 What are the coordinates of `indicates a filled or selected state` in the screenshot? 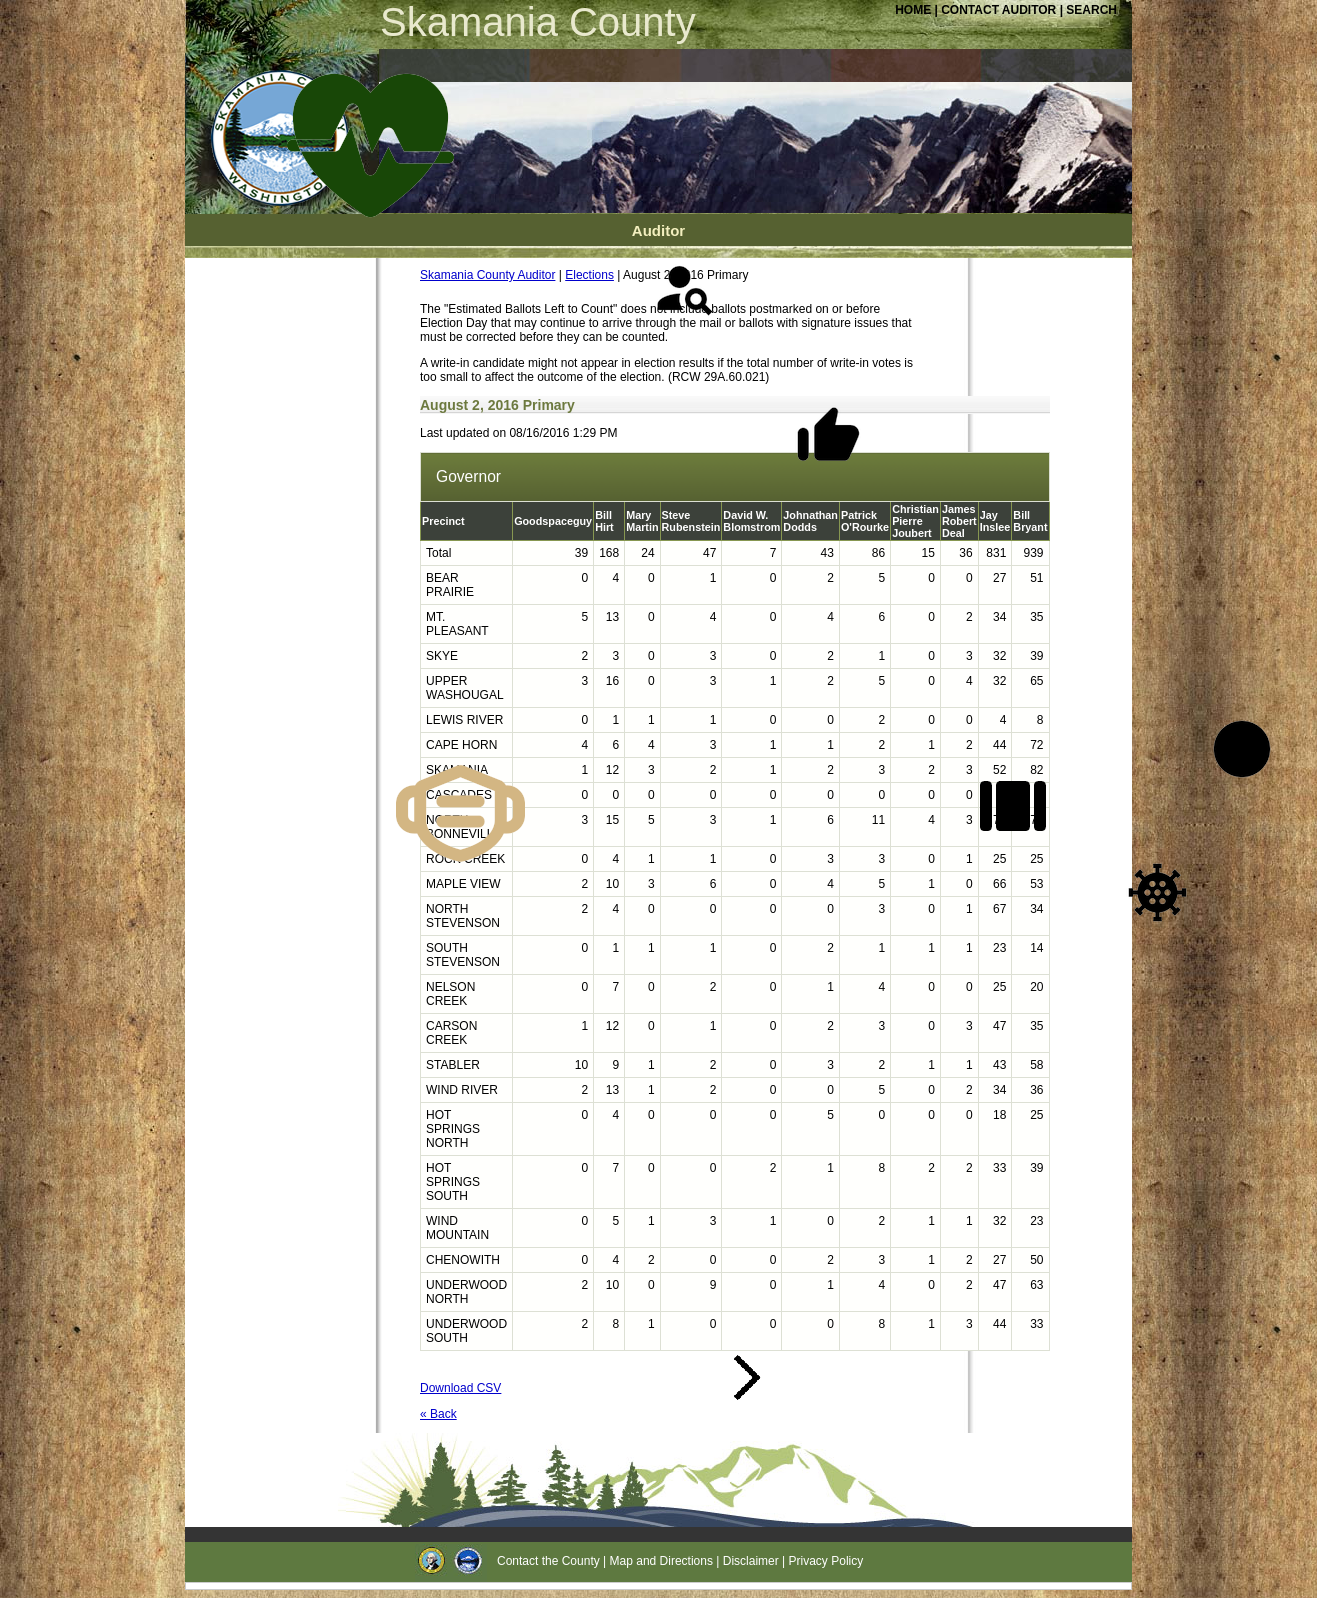 It's located at (1242, 749).